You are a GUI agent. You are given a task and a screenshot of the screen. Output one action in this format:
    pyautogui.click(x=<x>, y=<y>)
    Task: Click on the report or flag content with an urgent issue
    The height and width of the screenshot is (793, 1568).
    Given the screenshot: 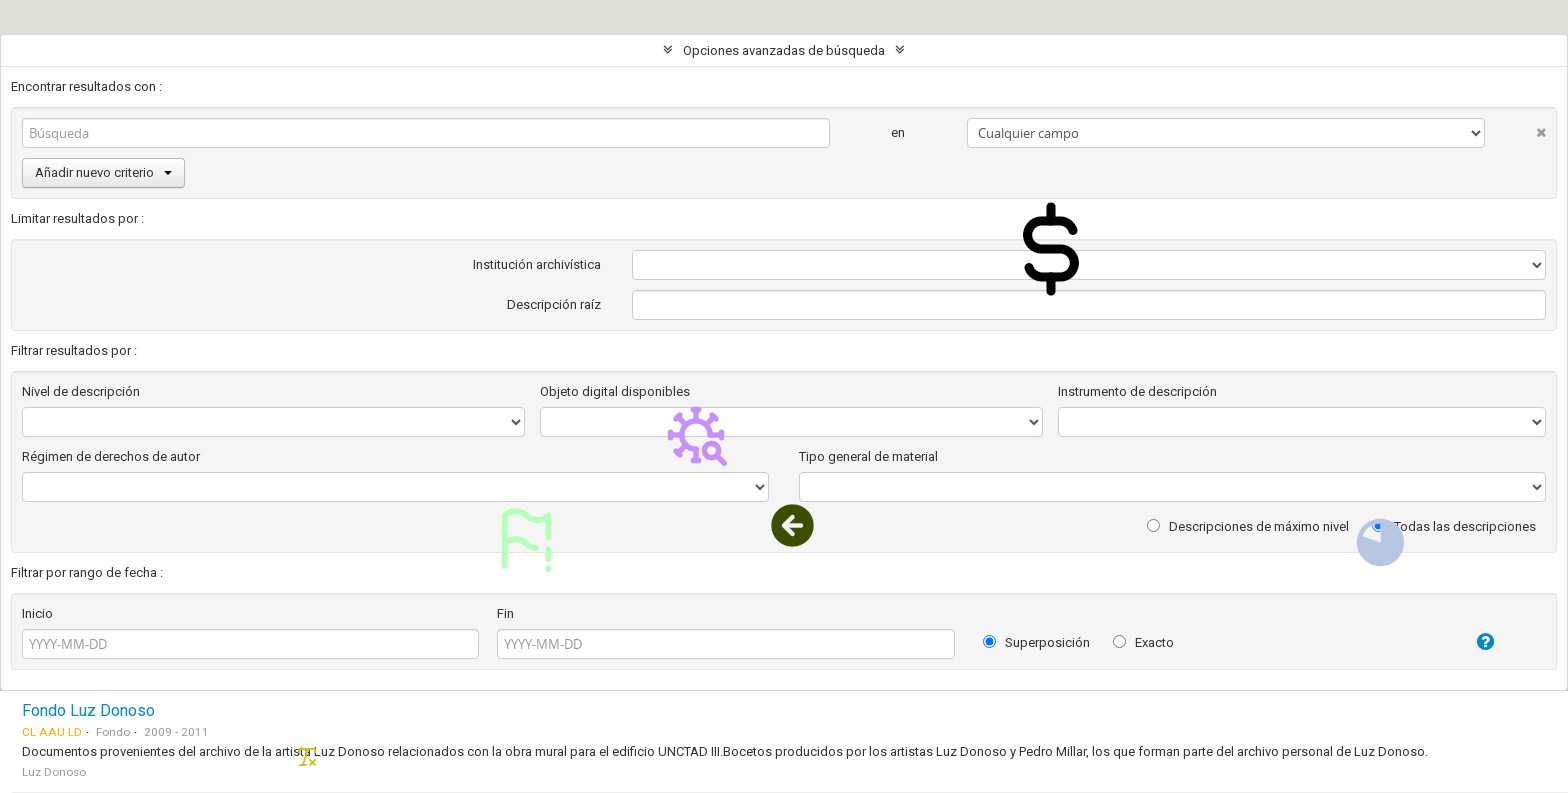 What is the action you would take?
    pyautogui.click(x=526, y=537)
    